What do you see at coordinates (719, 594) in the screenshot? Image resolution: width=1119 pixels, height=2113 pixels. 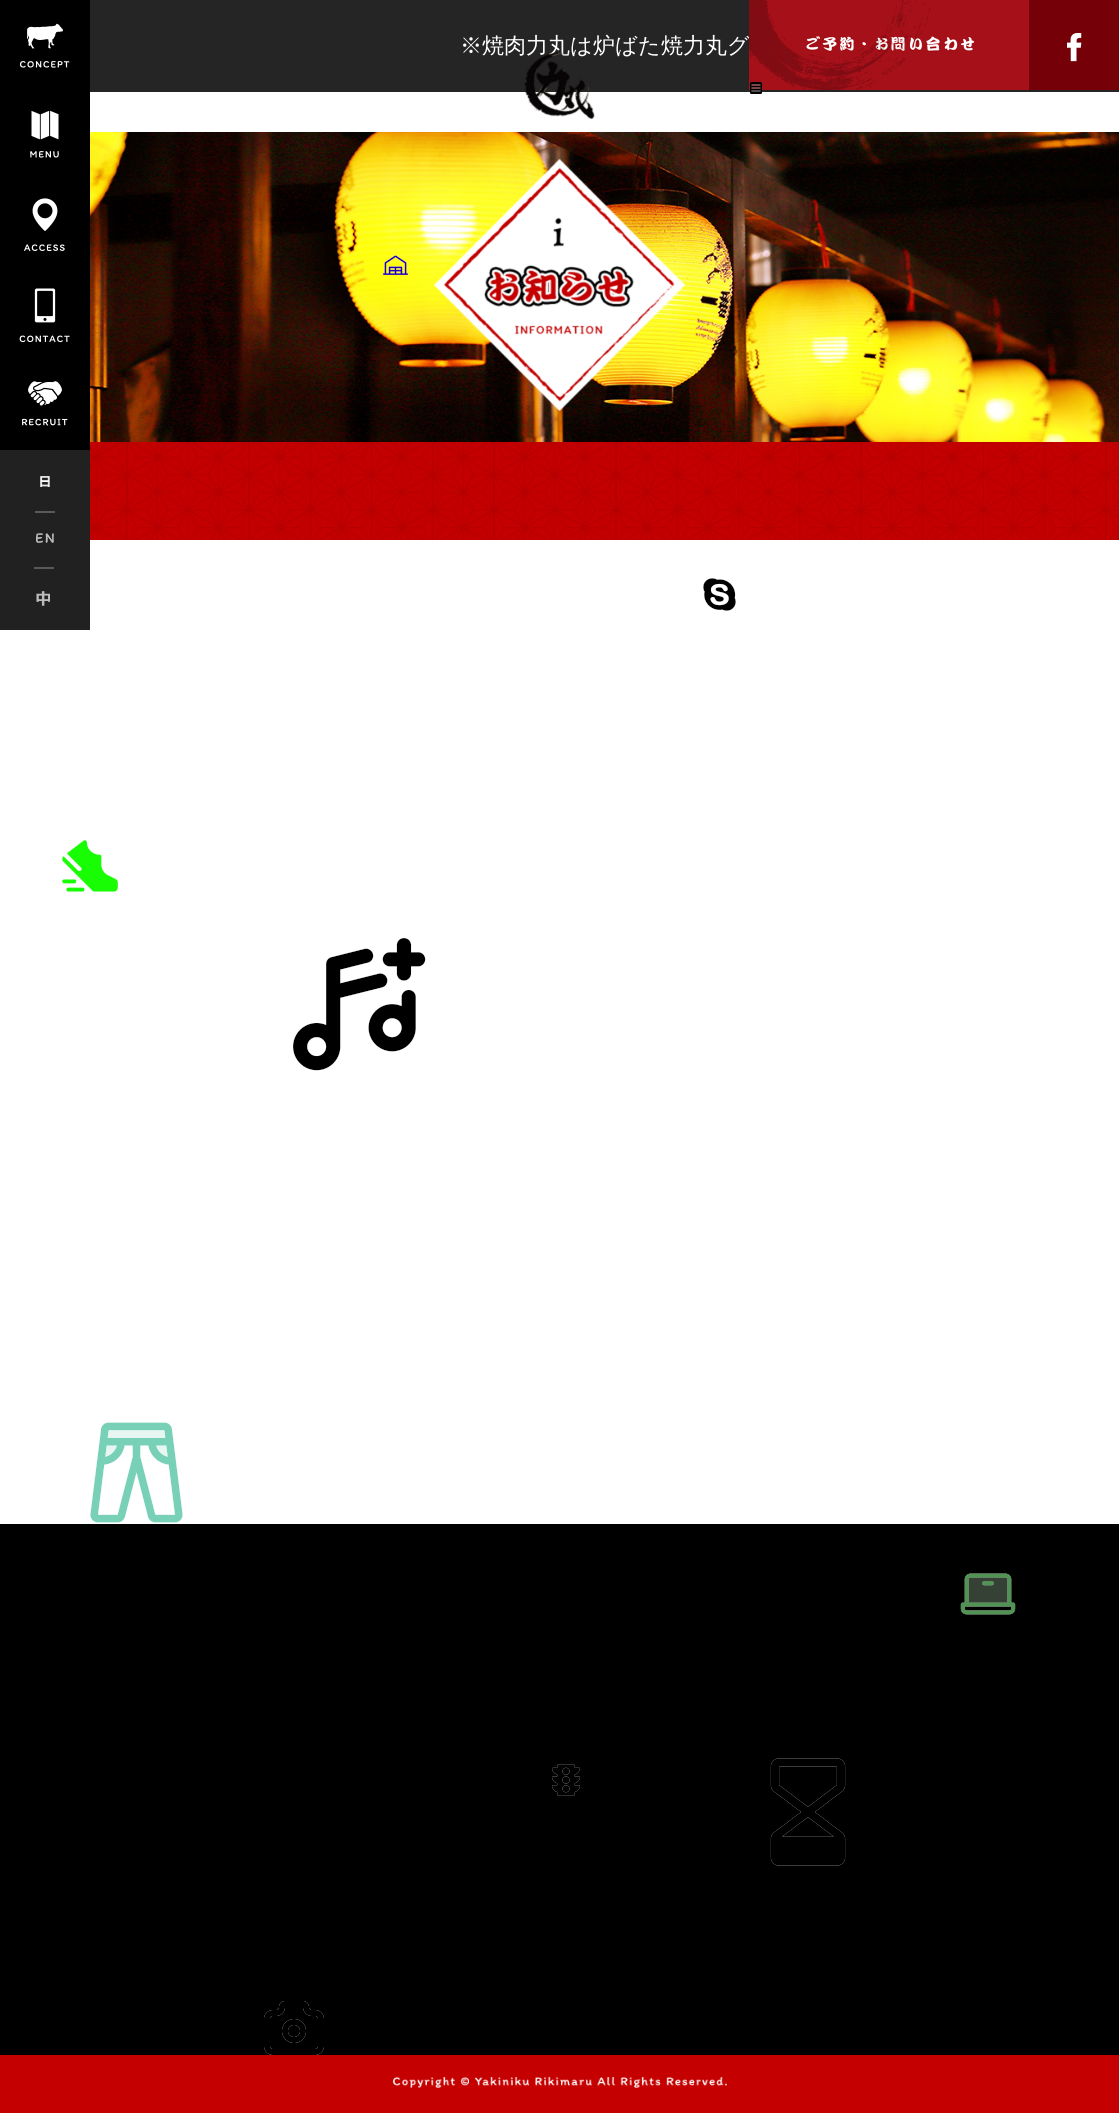 I see `open Skype app` at bounding box center [719, 594].